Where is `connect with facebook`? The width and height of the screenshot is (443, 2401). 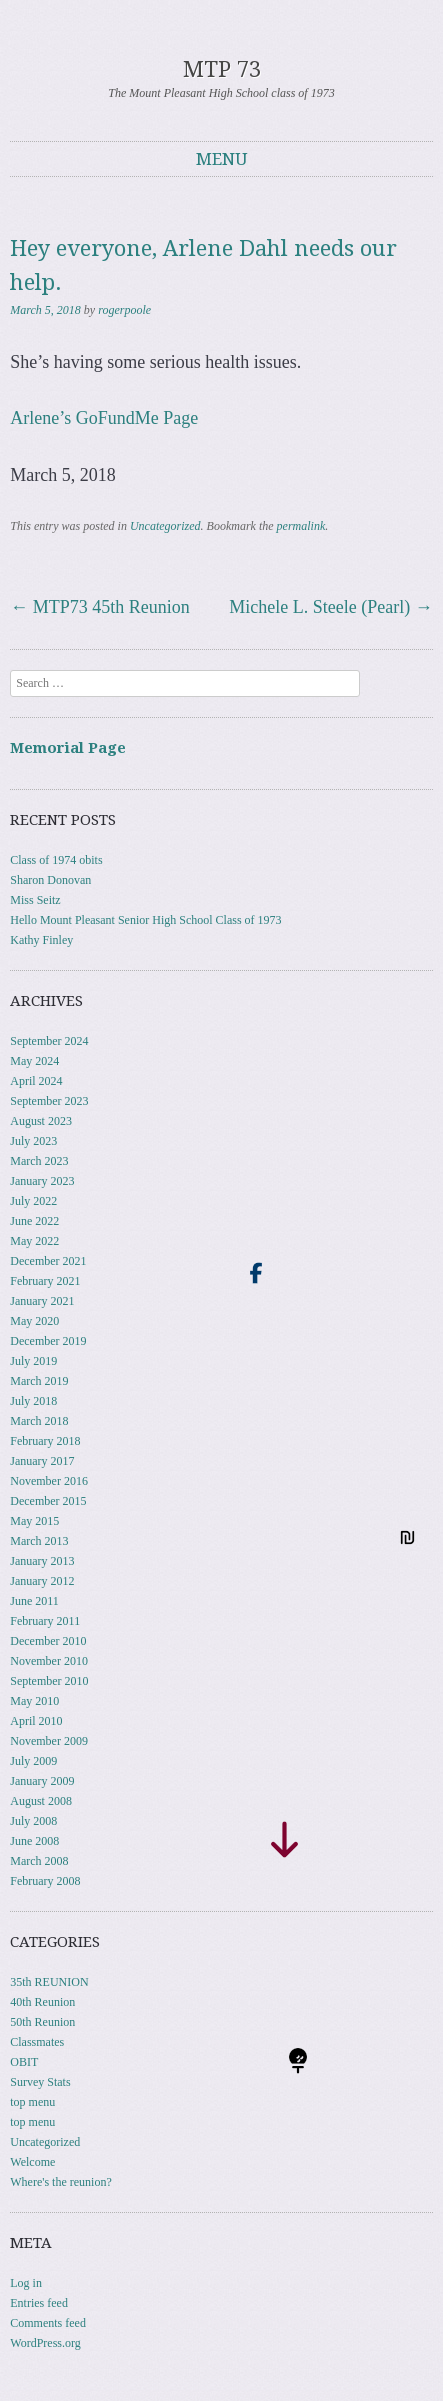
connect with facebook is located at coordinates (256, 1273).